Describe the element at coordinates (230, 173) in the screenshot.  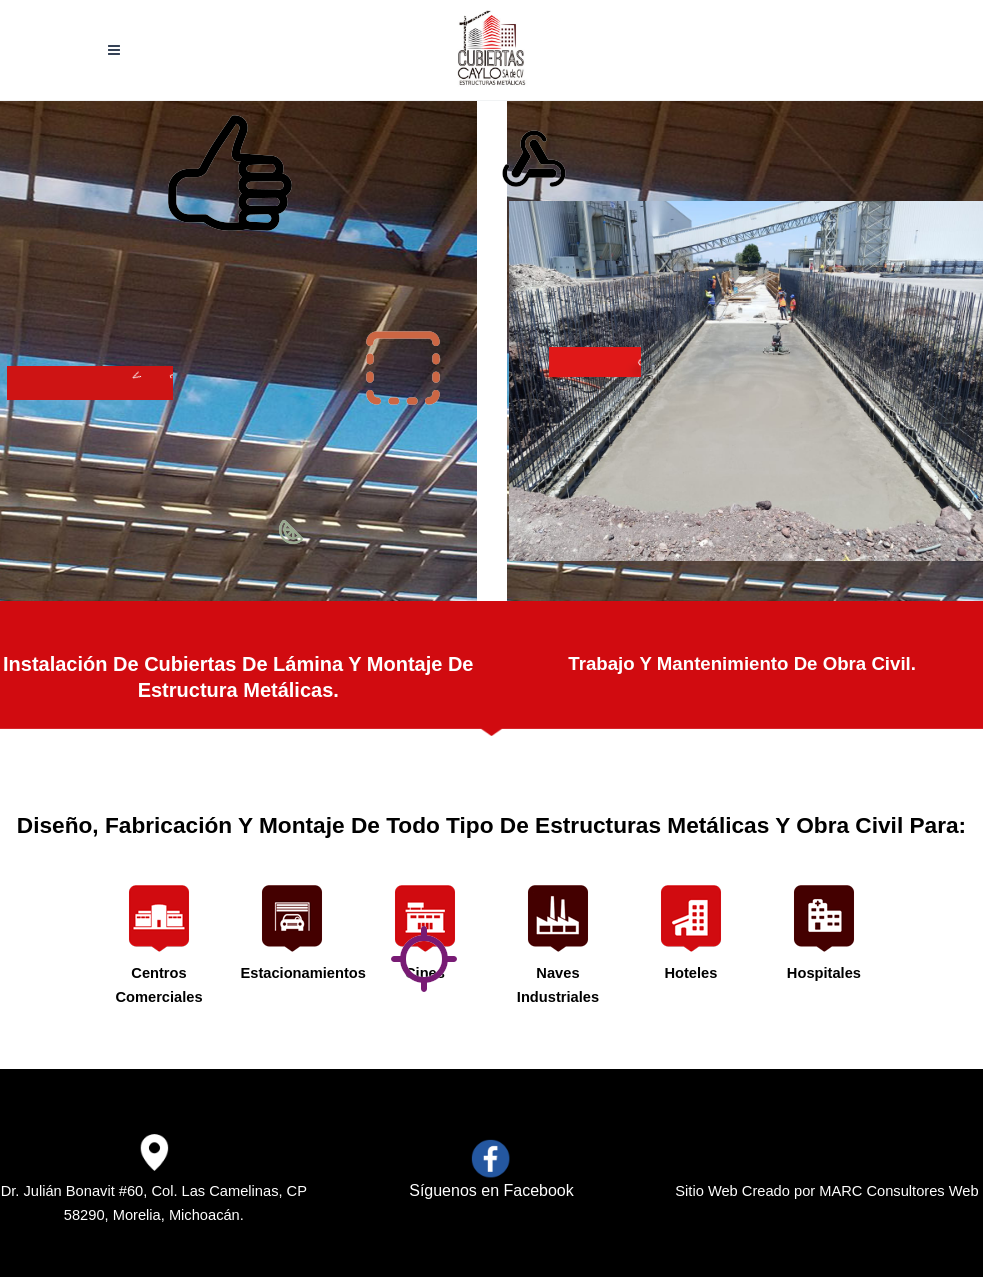
I see `like or upvote content` at that location.